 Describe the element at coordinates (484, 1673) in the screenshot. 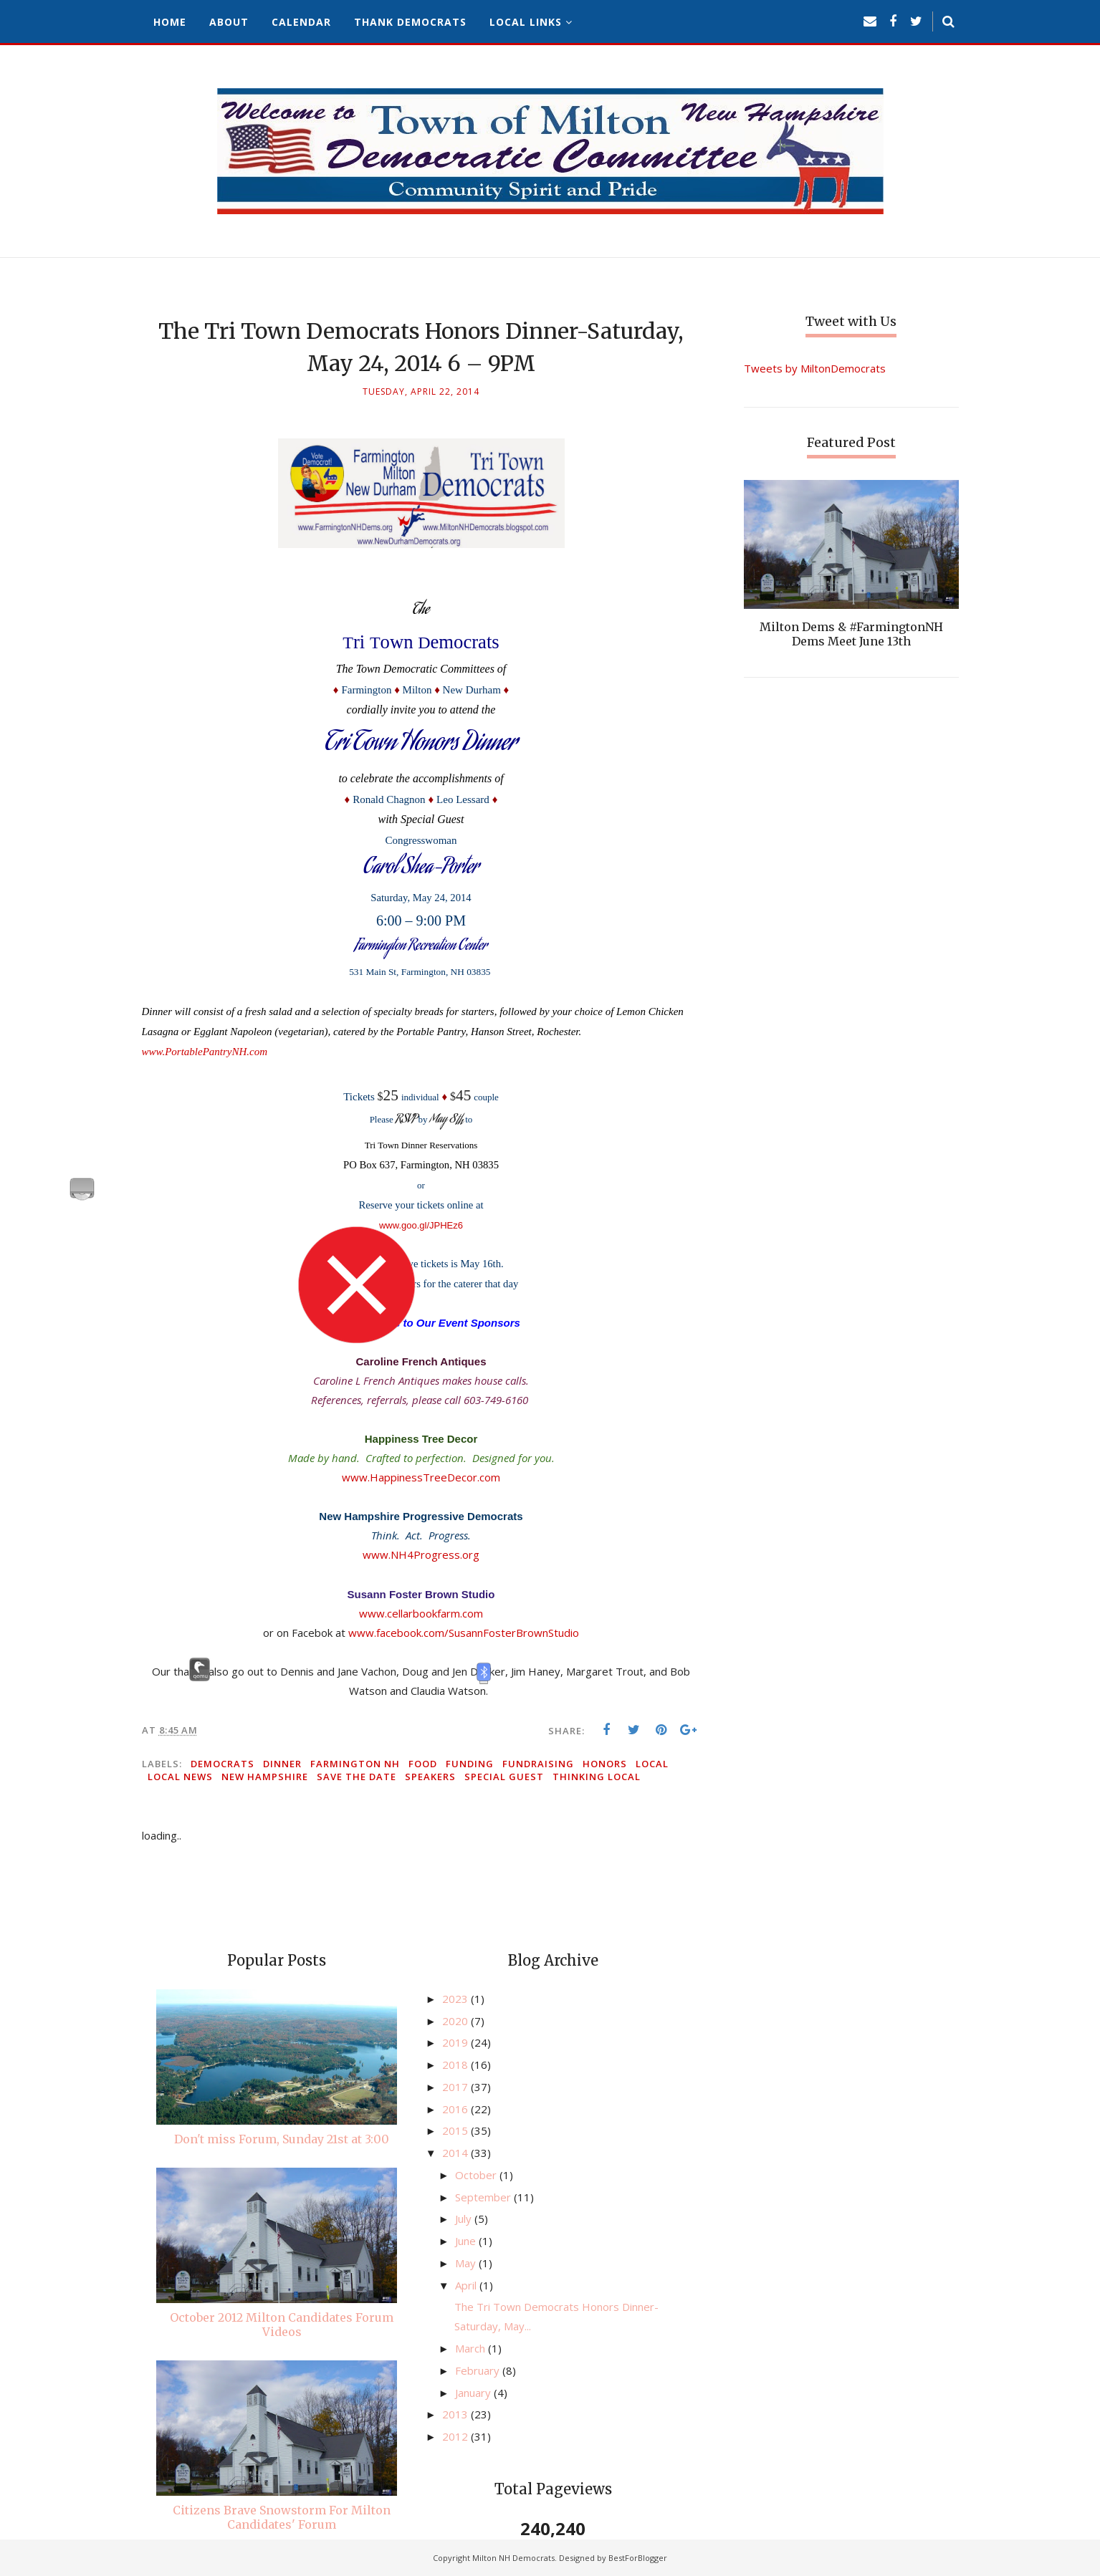

I see `a connected bluetooth device` at that location.